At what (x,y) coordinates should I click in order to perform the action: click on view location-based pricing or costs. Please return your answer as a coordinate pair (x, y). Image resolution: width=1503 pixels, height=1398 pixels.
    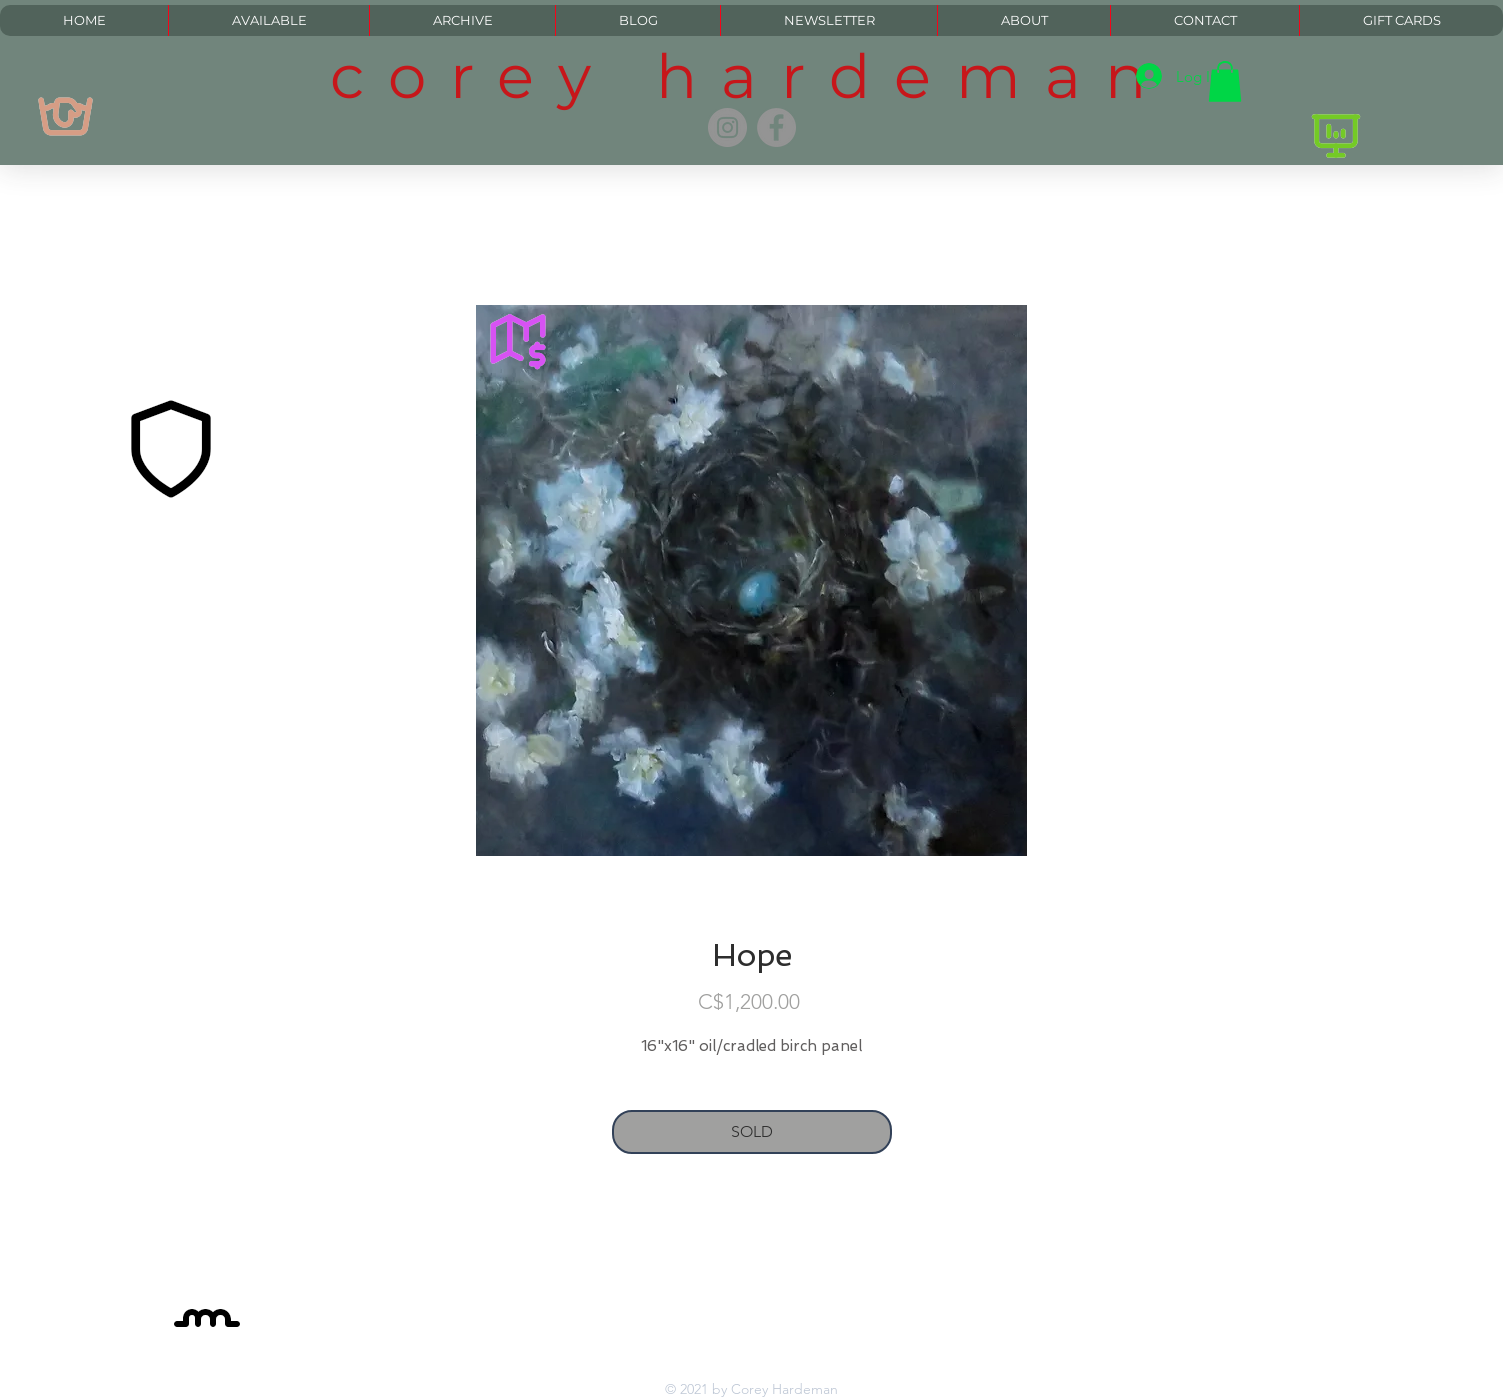
    Looking at the image, I should click on (518, 339).